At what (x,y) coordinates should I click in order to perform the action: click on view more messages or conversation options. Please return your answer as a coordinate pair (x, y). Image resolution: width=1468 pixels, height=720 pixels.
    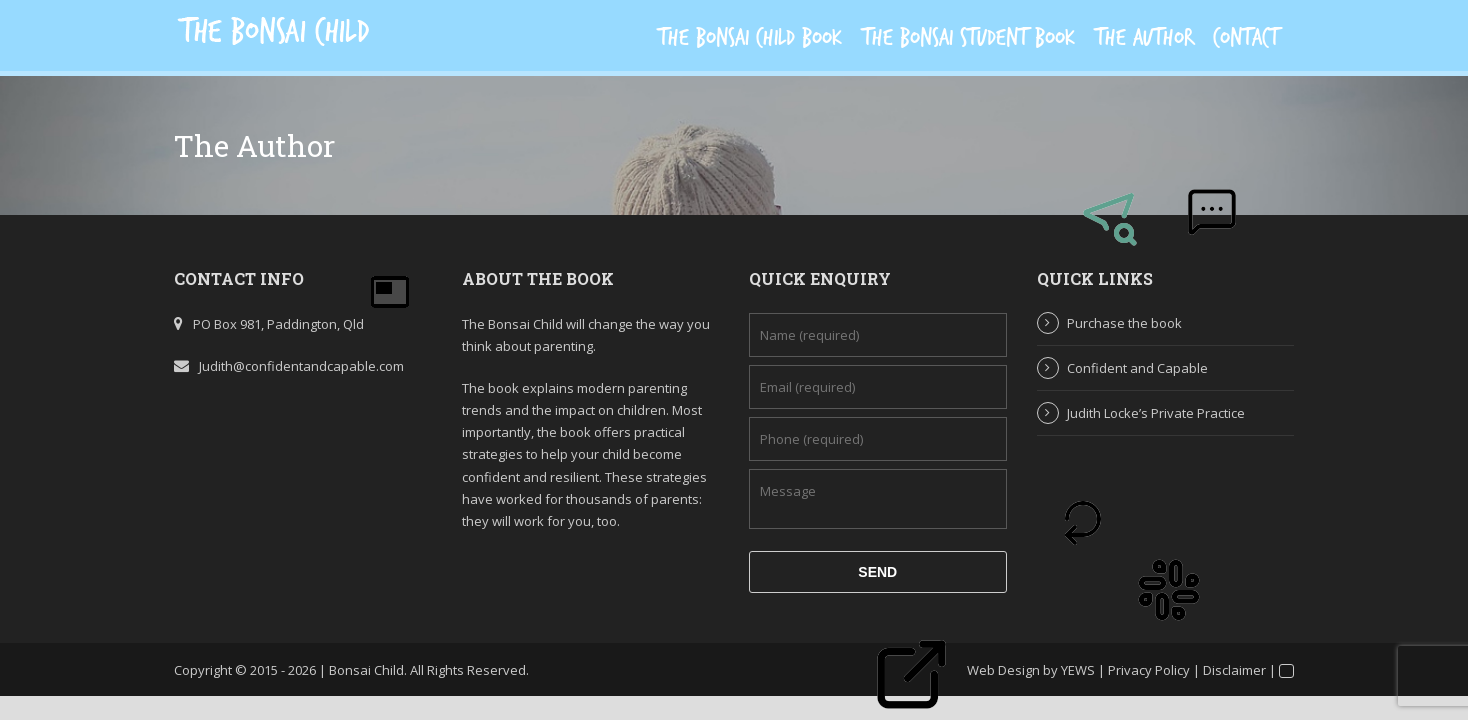
    Looking at the image, I should click on (1212, 211).